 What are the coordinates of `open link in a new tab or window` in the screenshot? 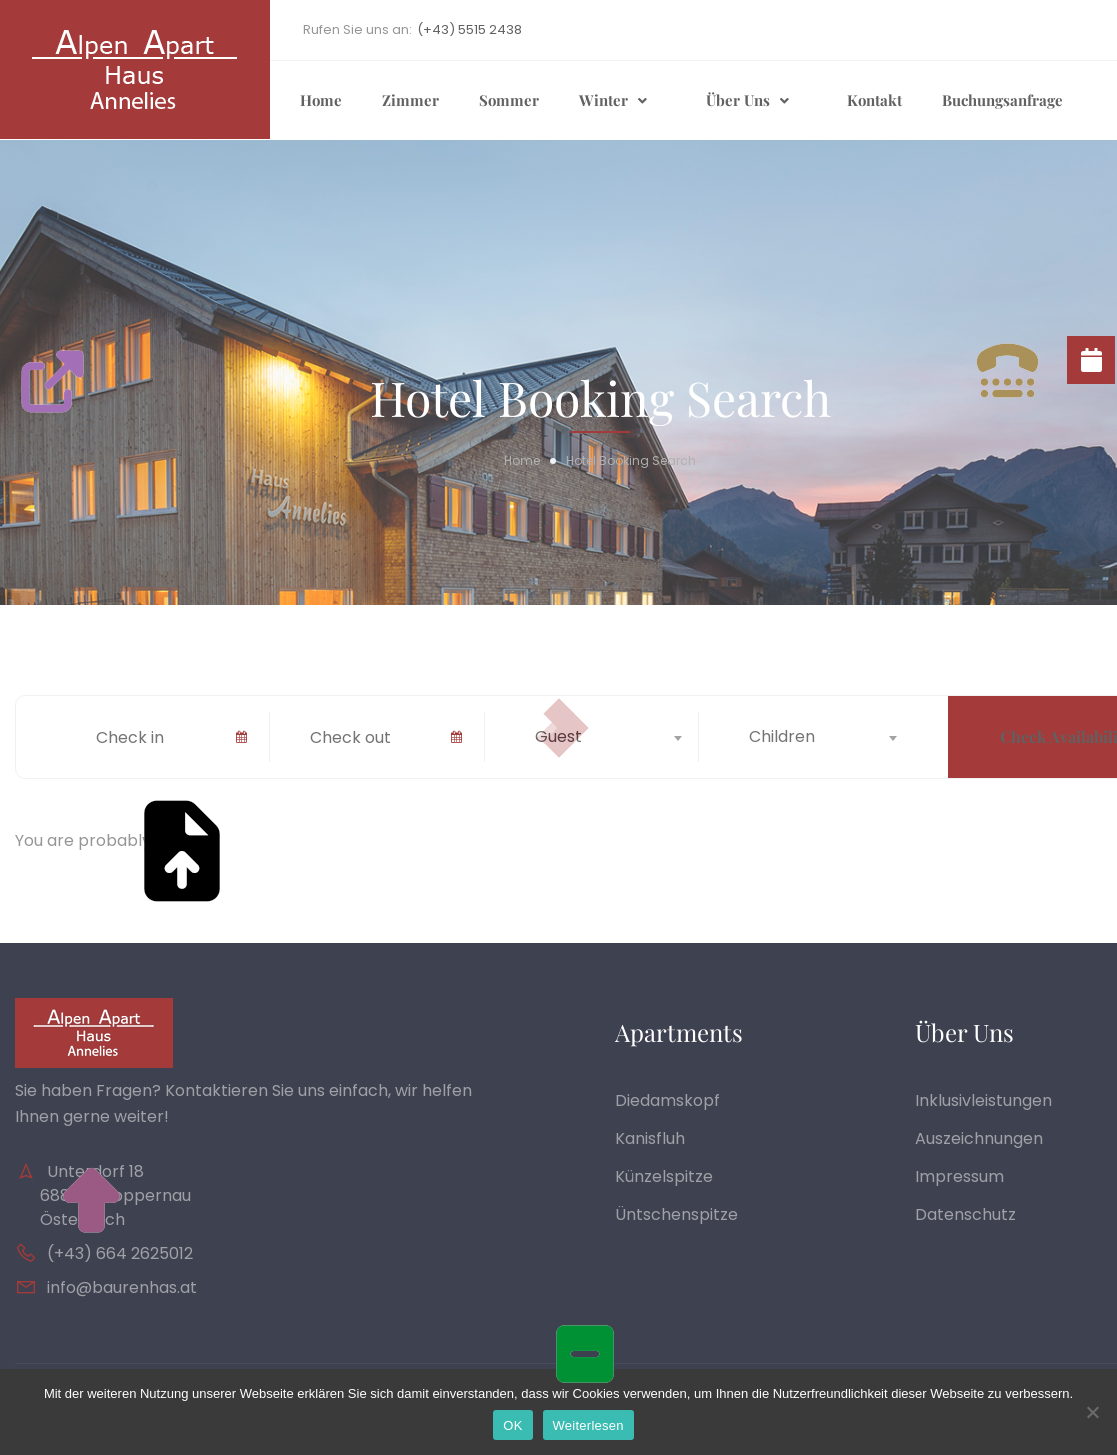 It's located at (52, 381).